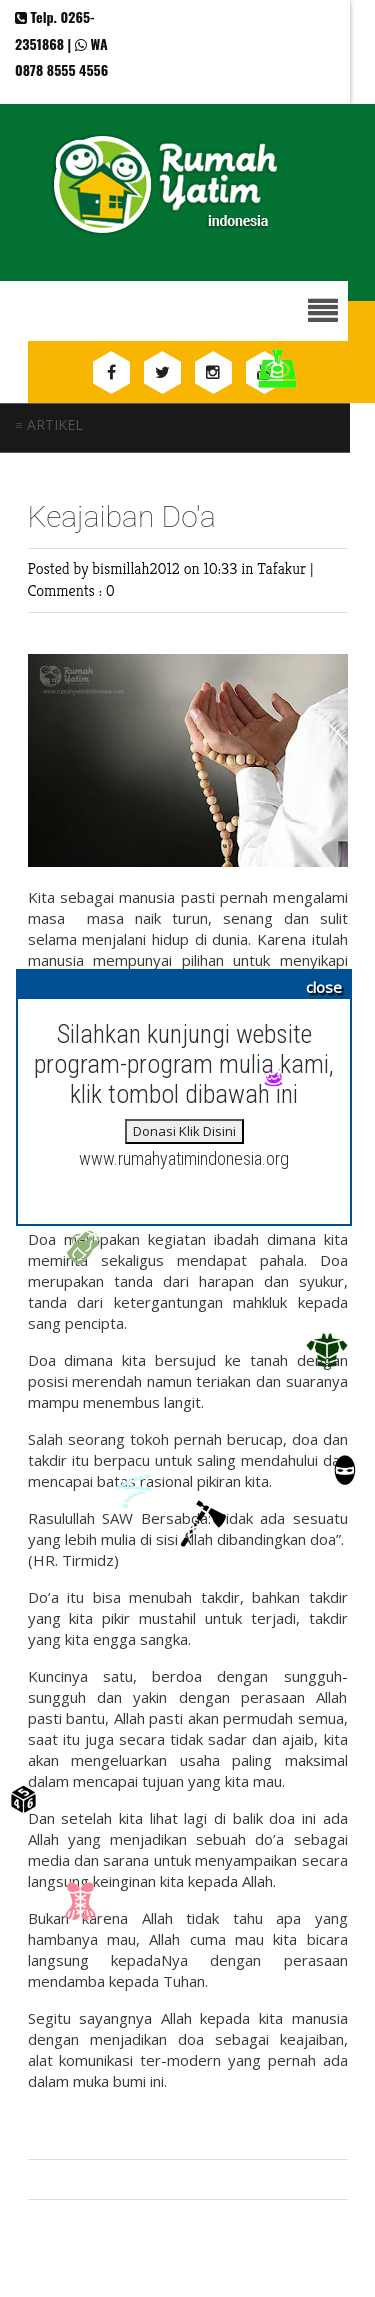 The image size is (375, 2297). Describe the element at coordinates (23, 1799) in the screenshot. I see `roll the dice or start a random action` at that location.